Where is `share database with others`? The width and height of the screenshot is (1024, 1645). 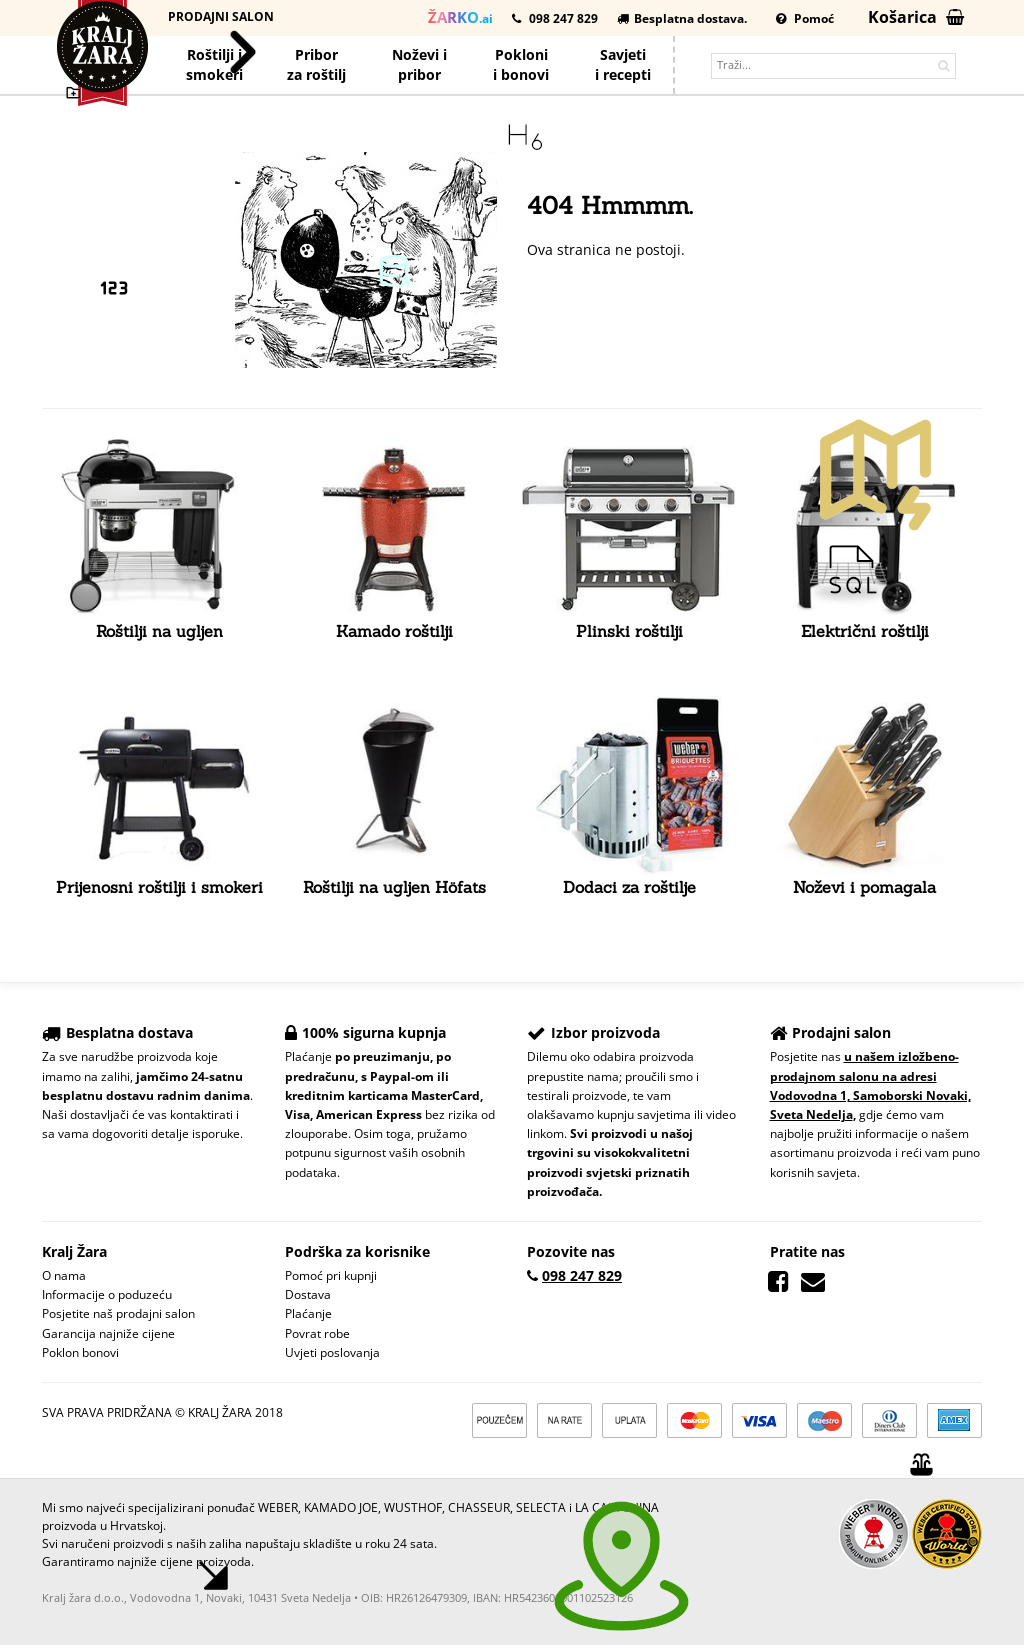 share database with others is located at coordinates (394, 271).